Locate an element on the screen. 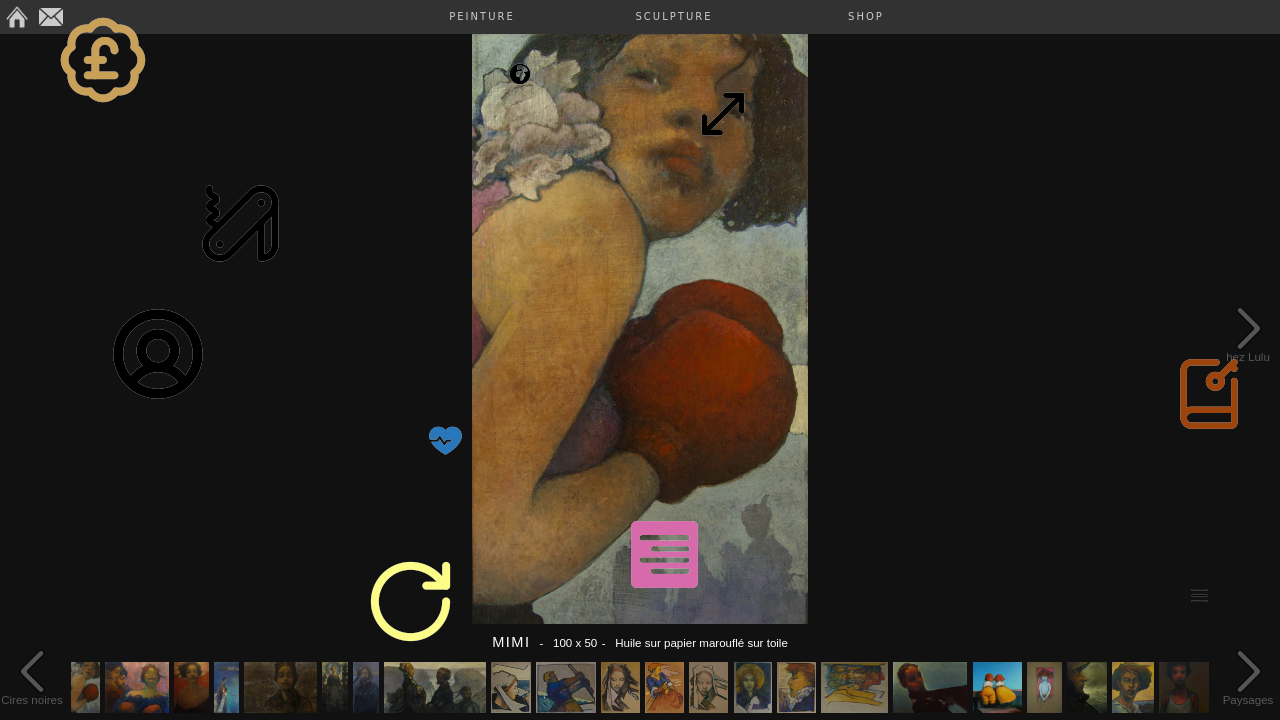  access encrypted or password-protected documents is located at coordinates (1209, 394).